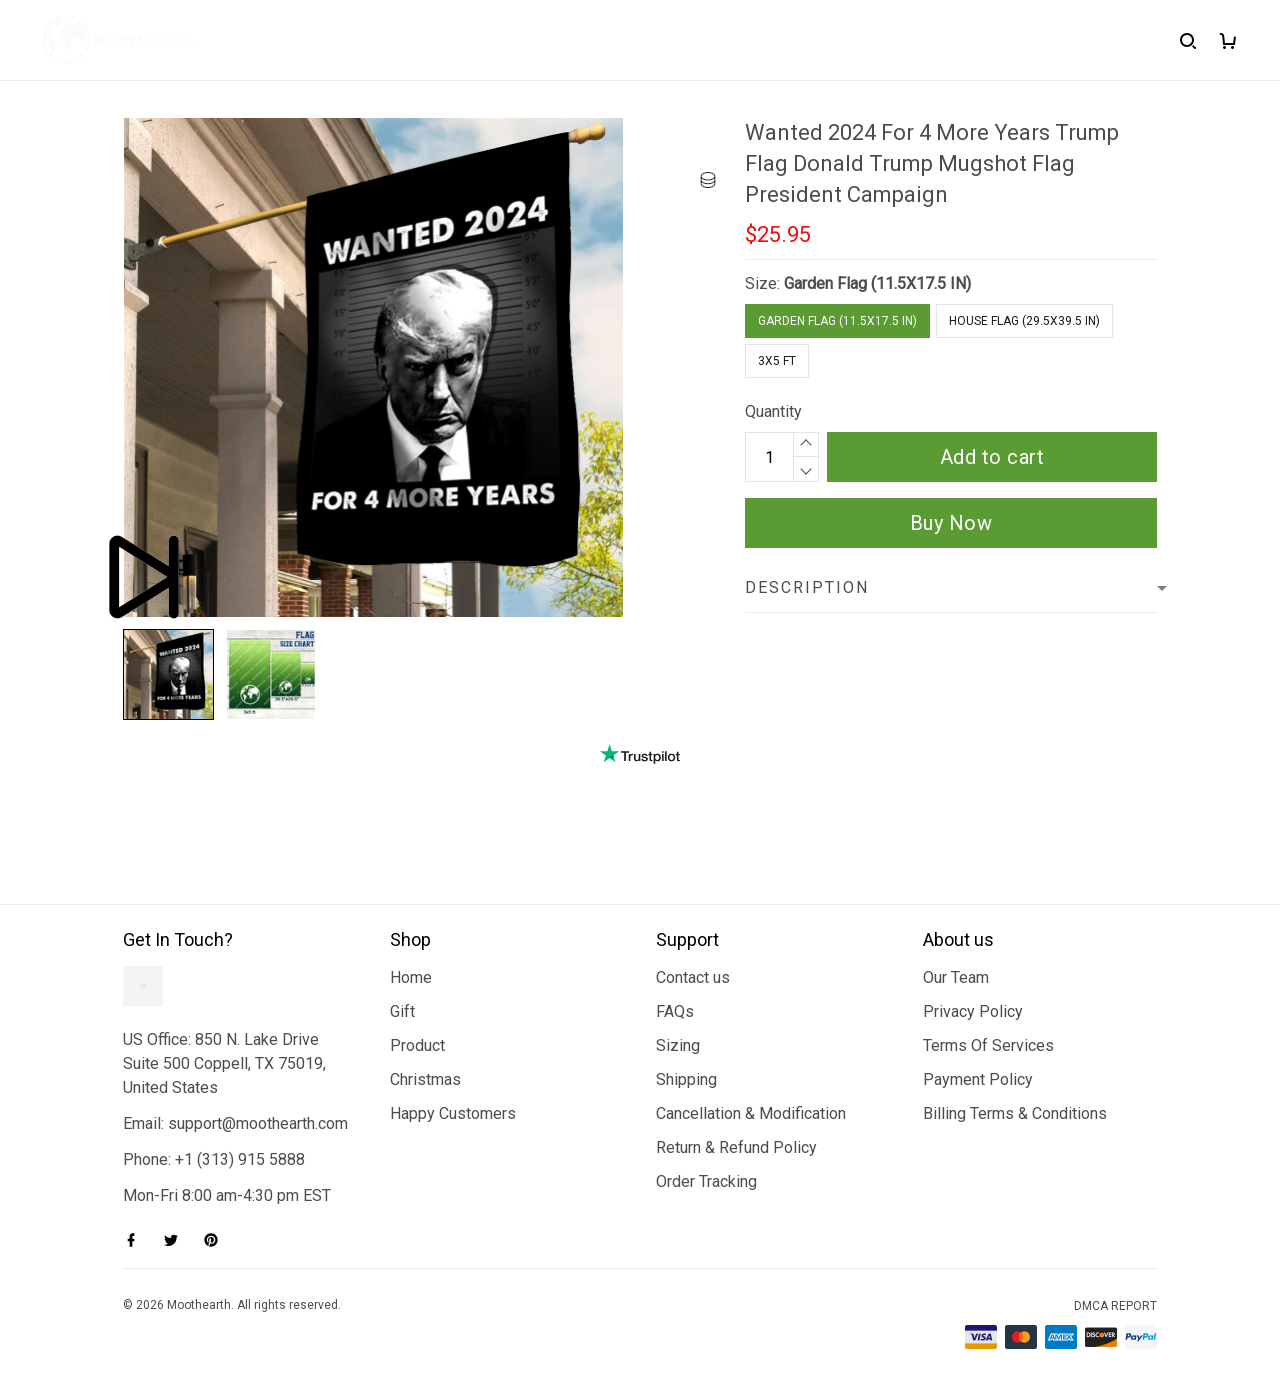 This screenshot has width=1280, height=1396. Describe the element at coordinates (708, 180) in the screenshot. I see `access database or data storage` at that location.